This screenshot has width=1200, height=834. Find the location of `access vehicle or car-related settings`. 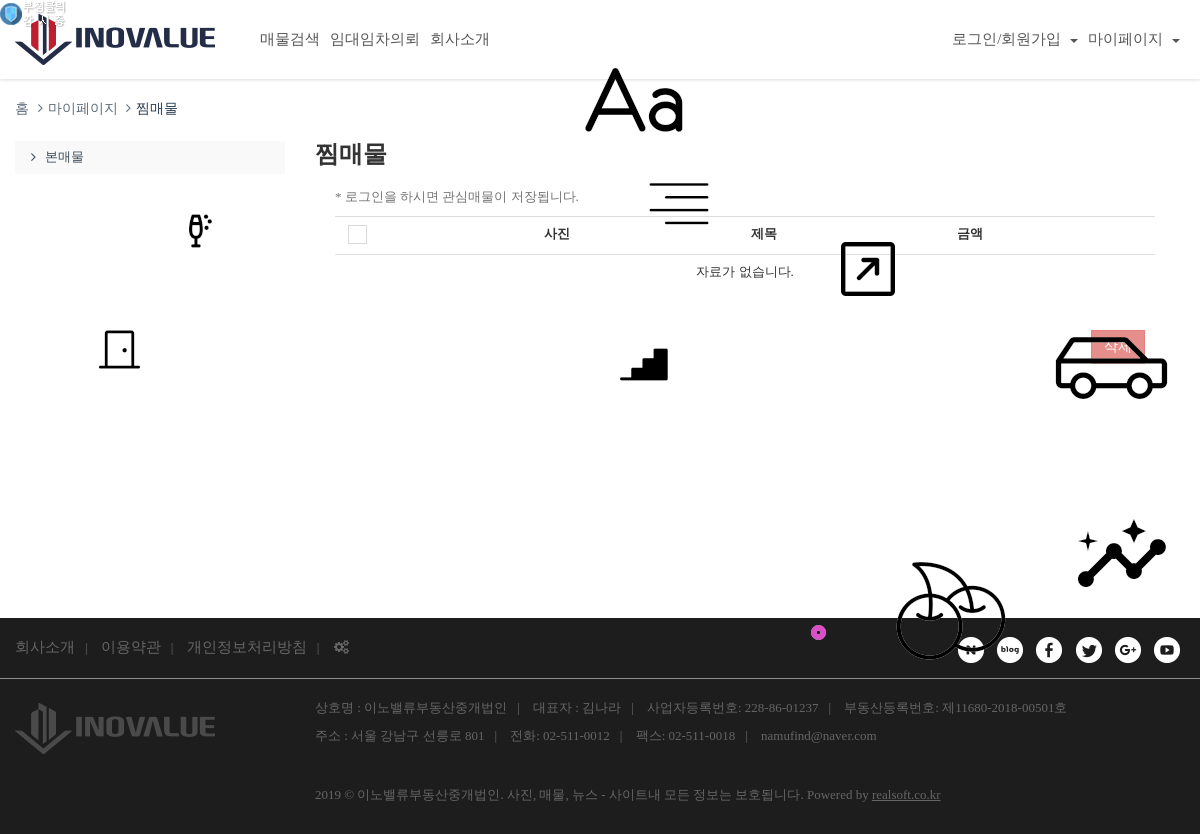

access vehicle or car-related settings is located at coordinates (1111, 364).